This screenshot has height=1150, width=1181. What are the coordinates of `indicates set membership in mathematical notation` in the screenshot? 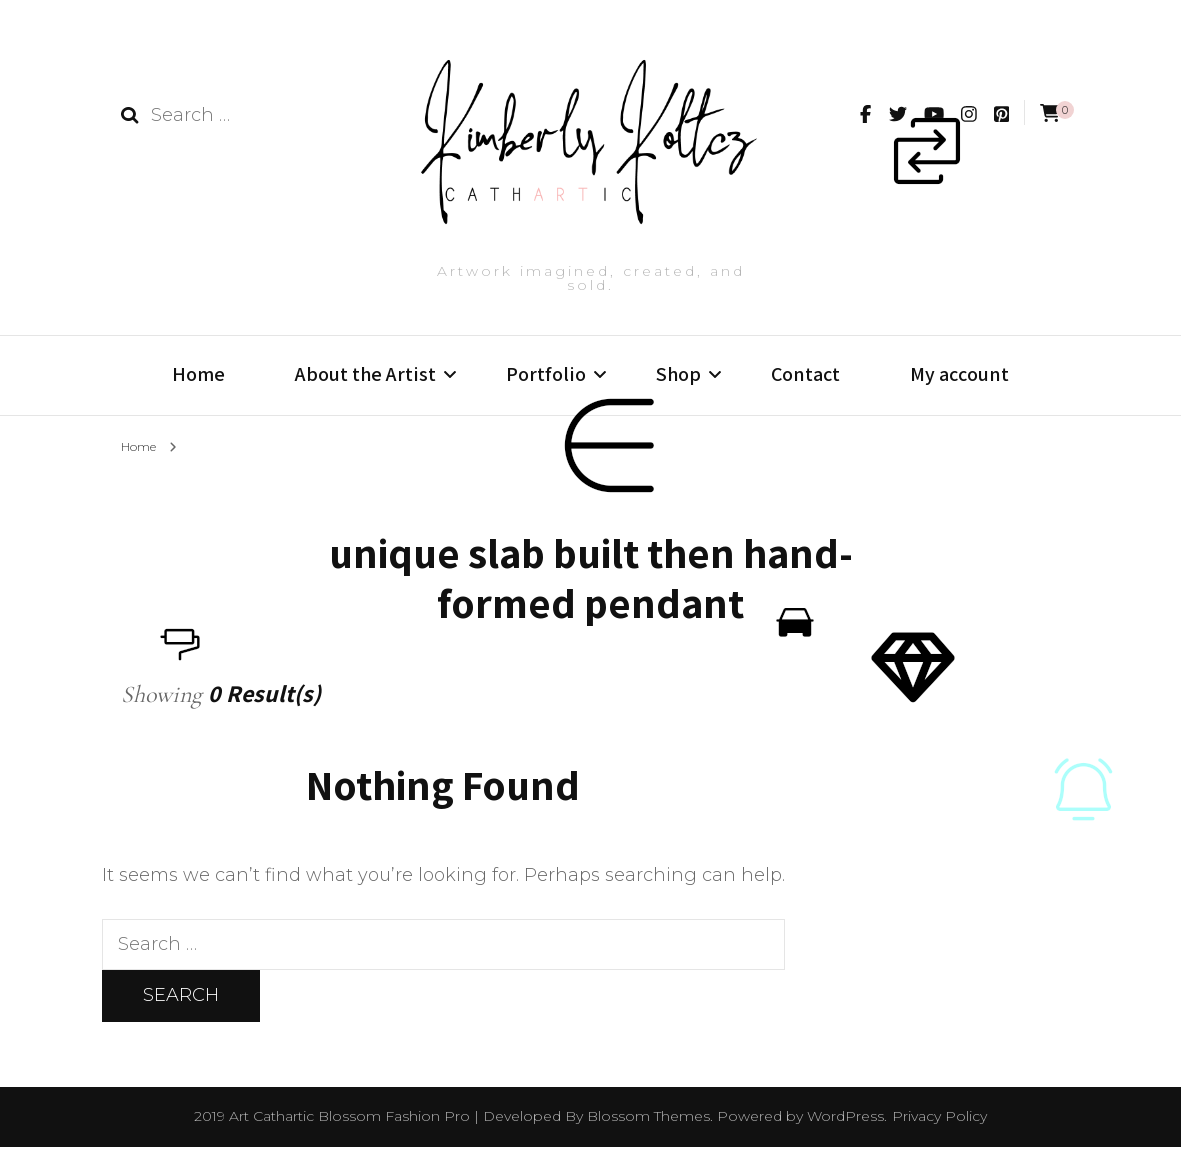 It's located at (611, 445).